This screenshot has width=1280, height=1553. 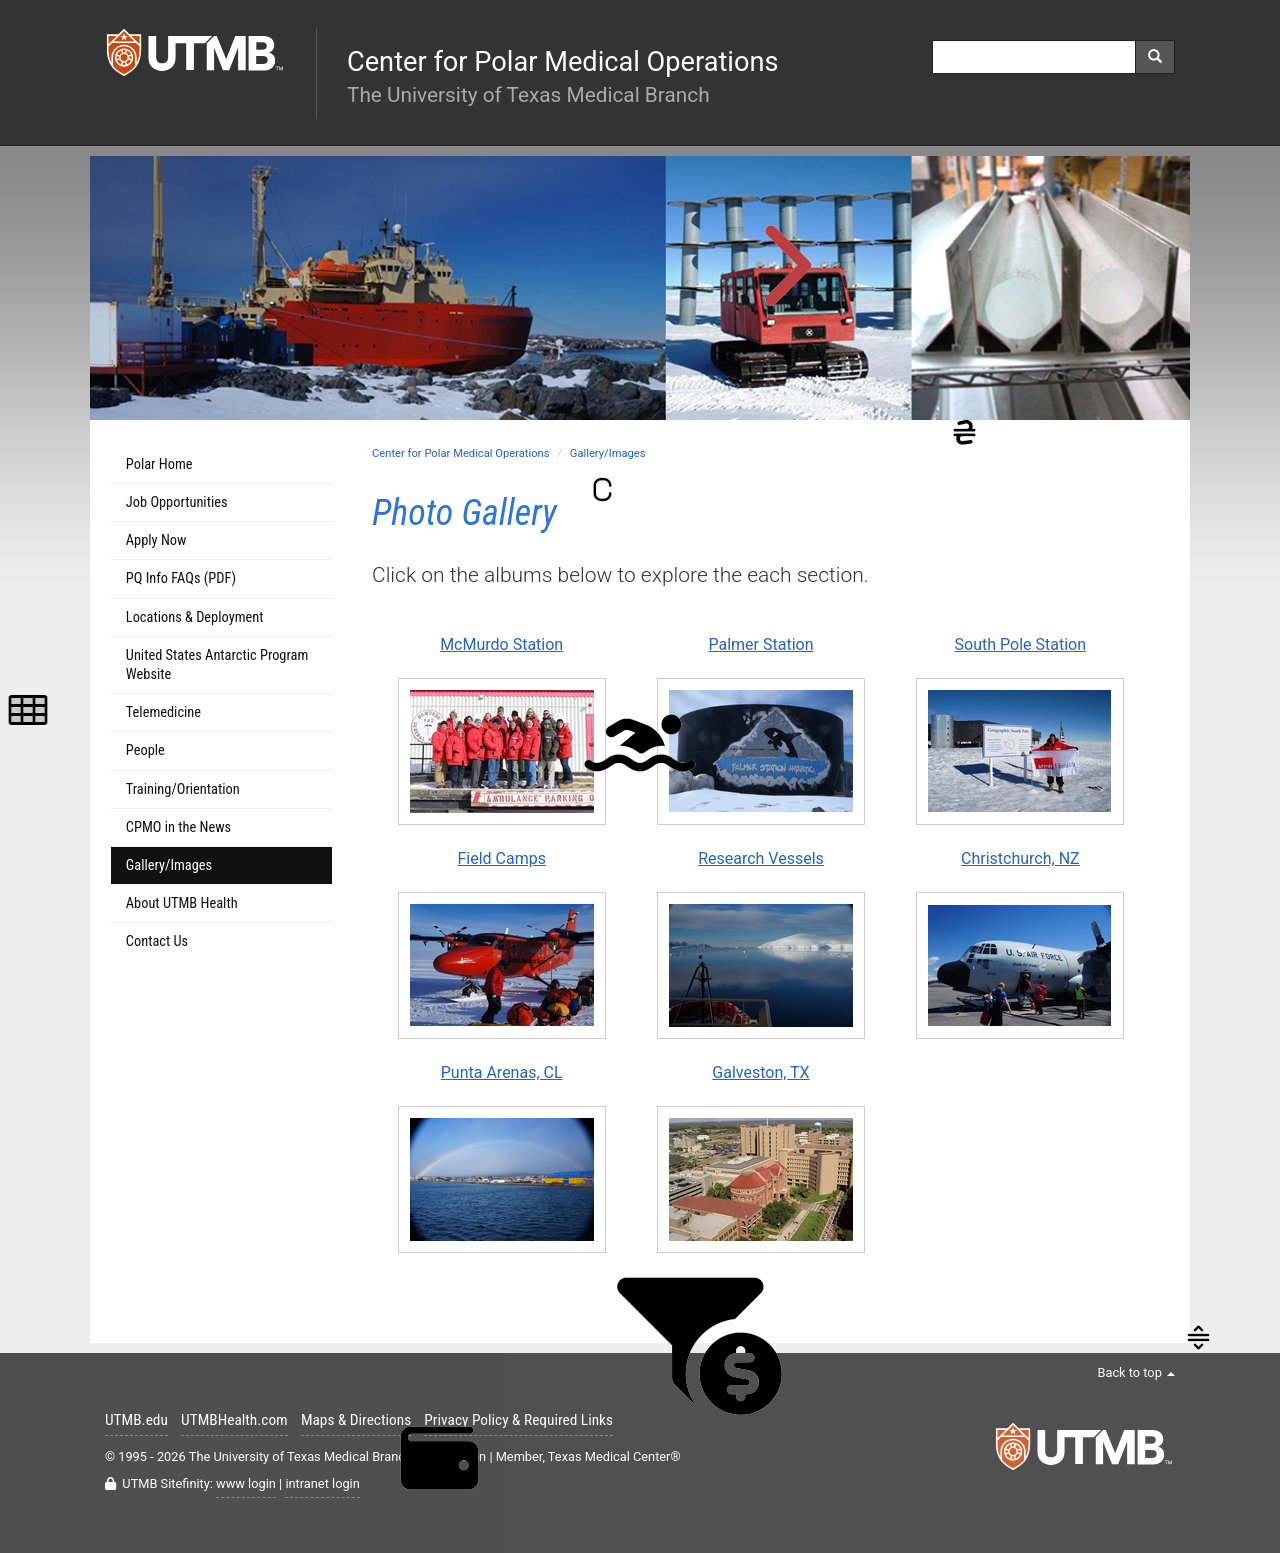 I want to click on reorder menu items or list elements, so click(x=1198, y=1337).